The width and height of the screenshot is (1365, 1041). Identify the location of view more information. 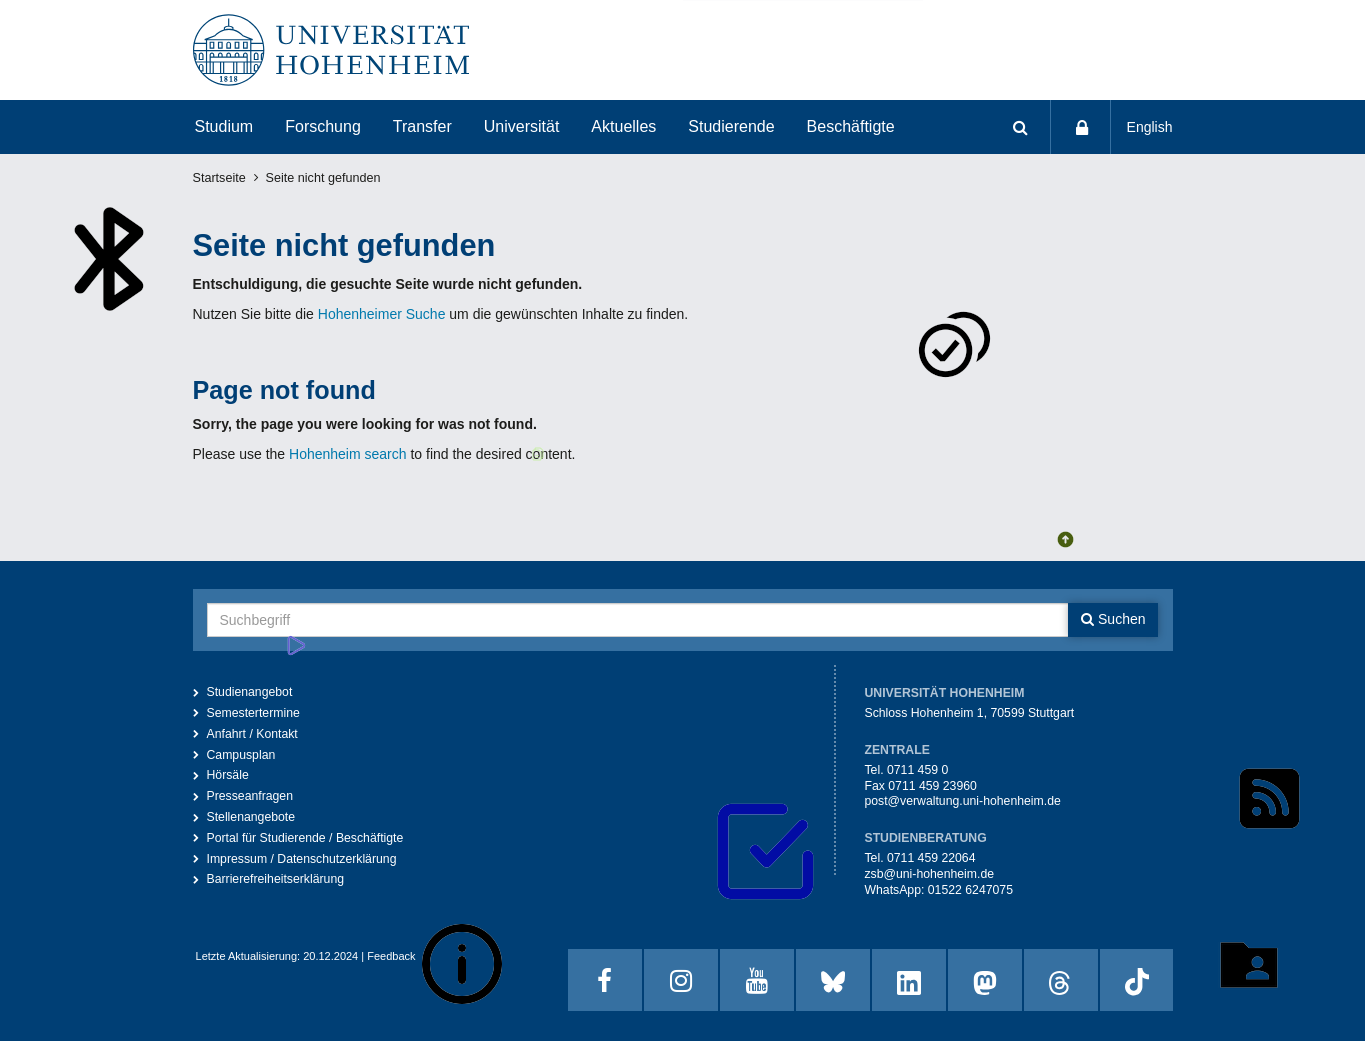
(462, 964).